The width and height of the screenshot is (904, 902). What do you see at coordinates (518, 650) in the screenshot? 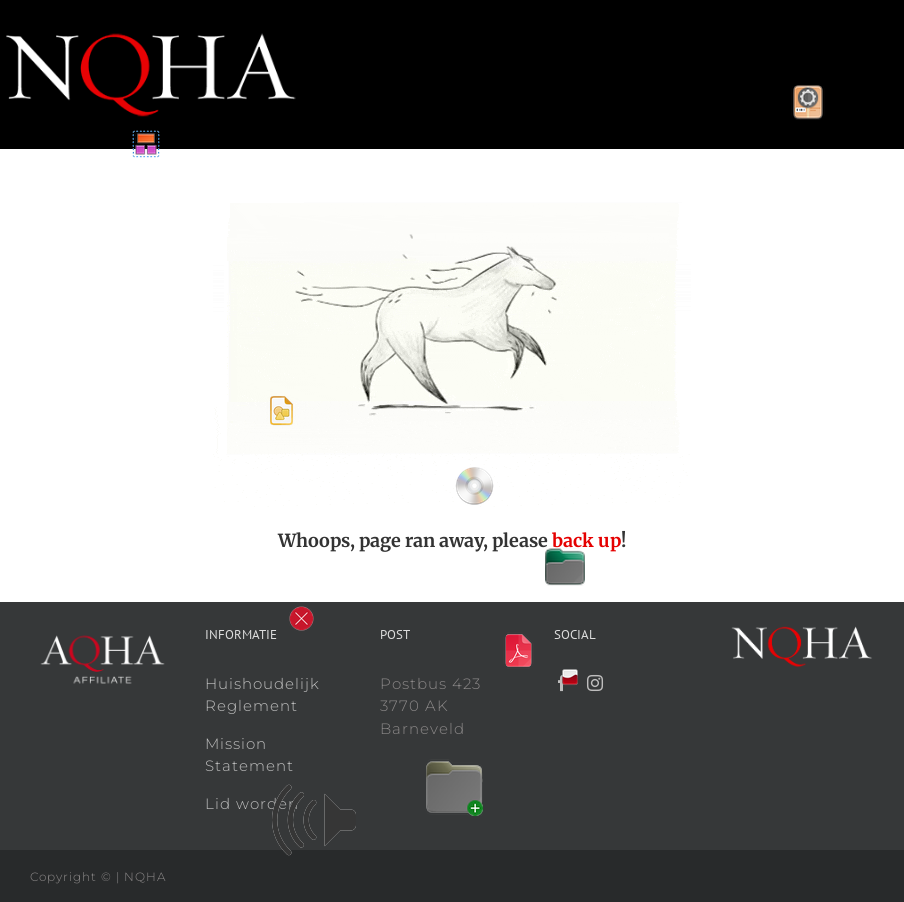
I see `open a PDF document` at bounding box center [518, 650].